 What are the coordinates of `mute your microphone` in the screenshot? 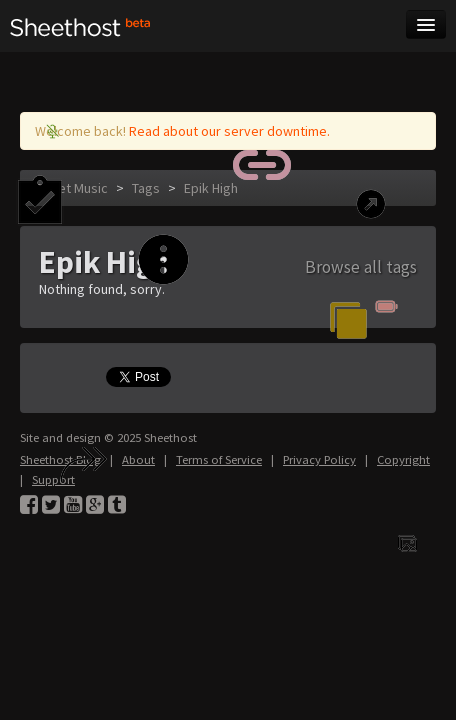 It's located at (52, 131).